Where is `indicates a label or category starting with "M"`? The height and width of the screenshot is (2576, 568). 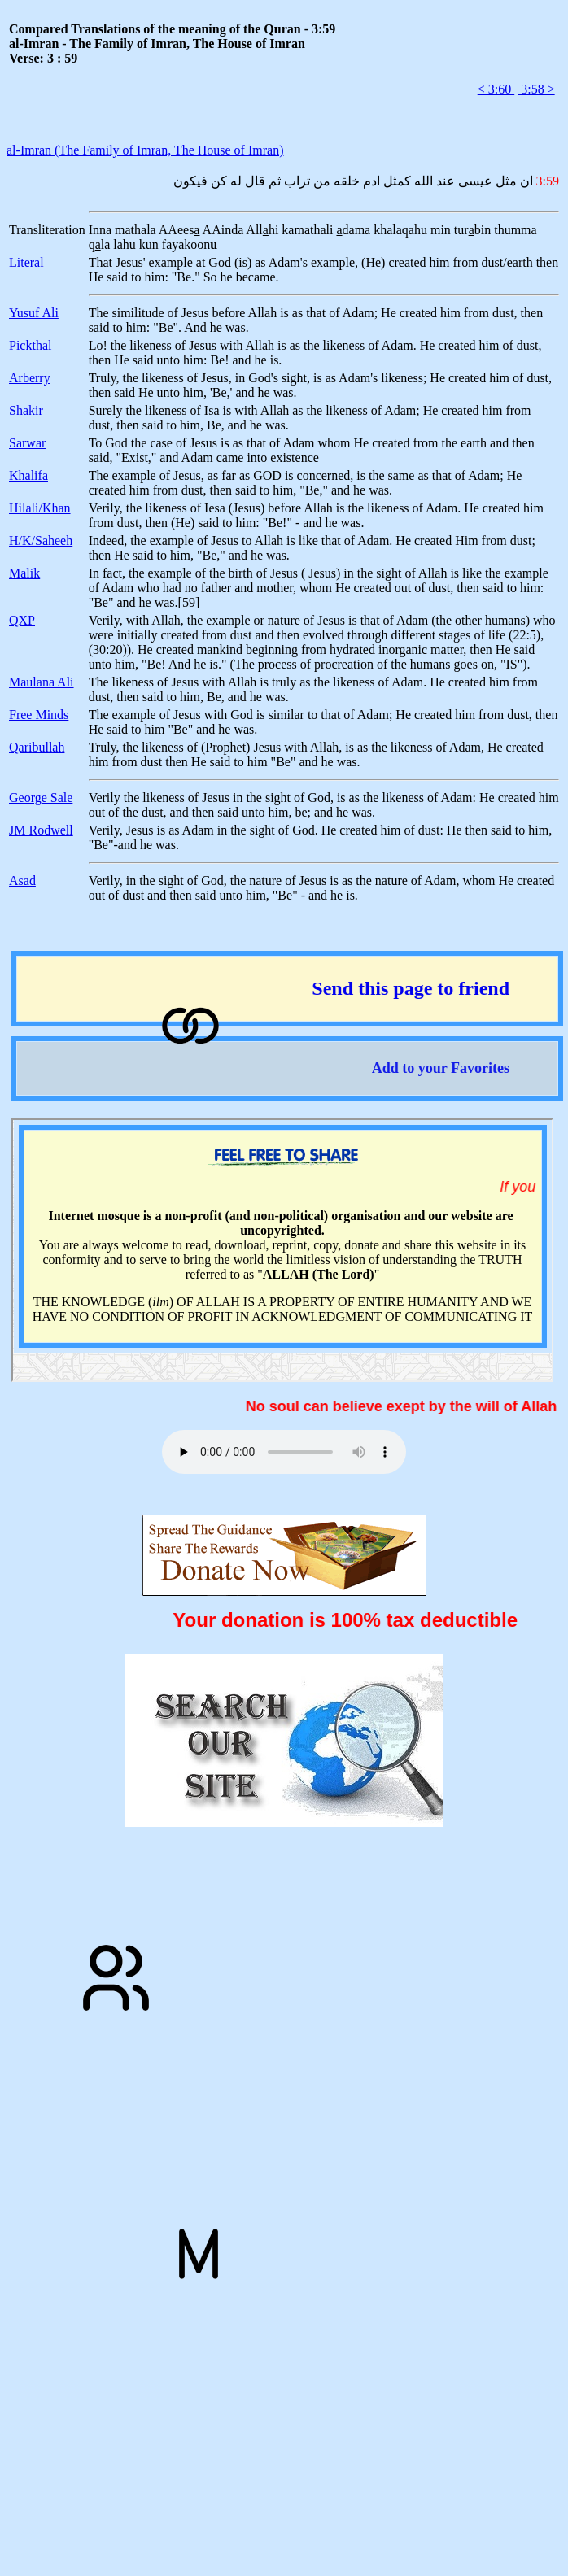
indicates a label or category starting with "M" is located at coordinates (199, 2254).